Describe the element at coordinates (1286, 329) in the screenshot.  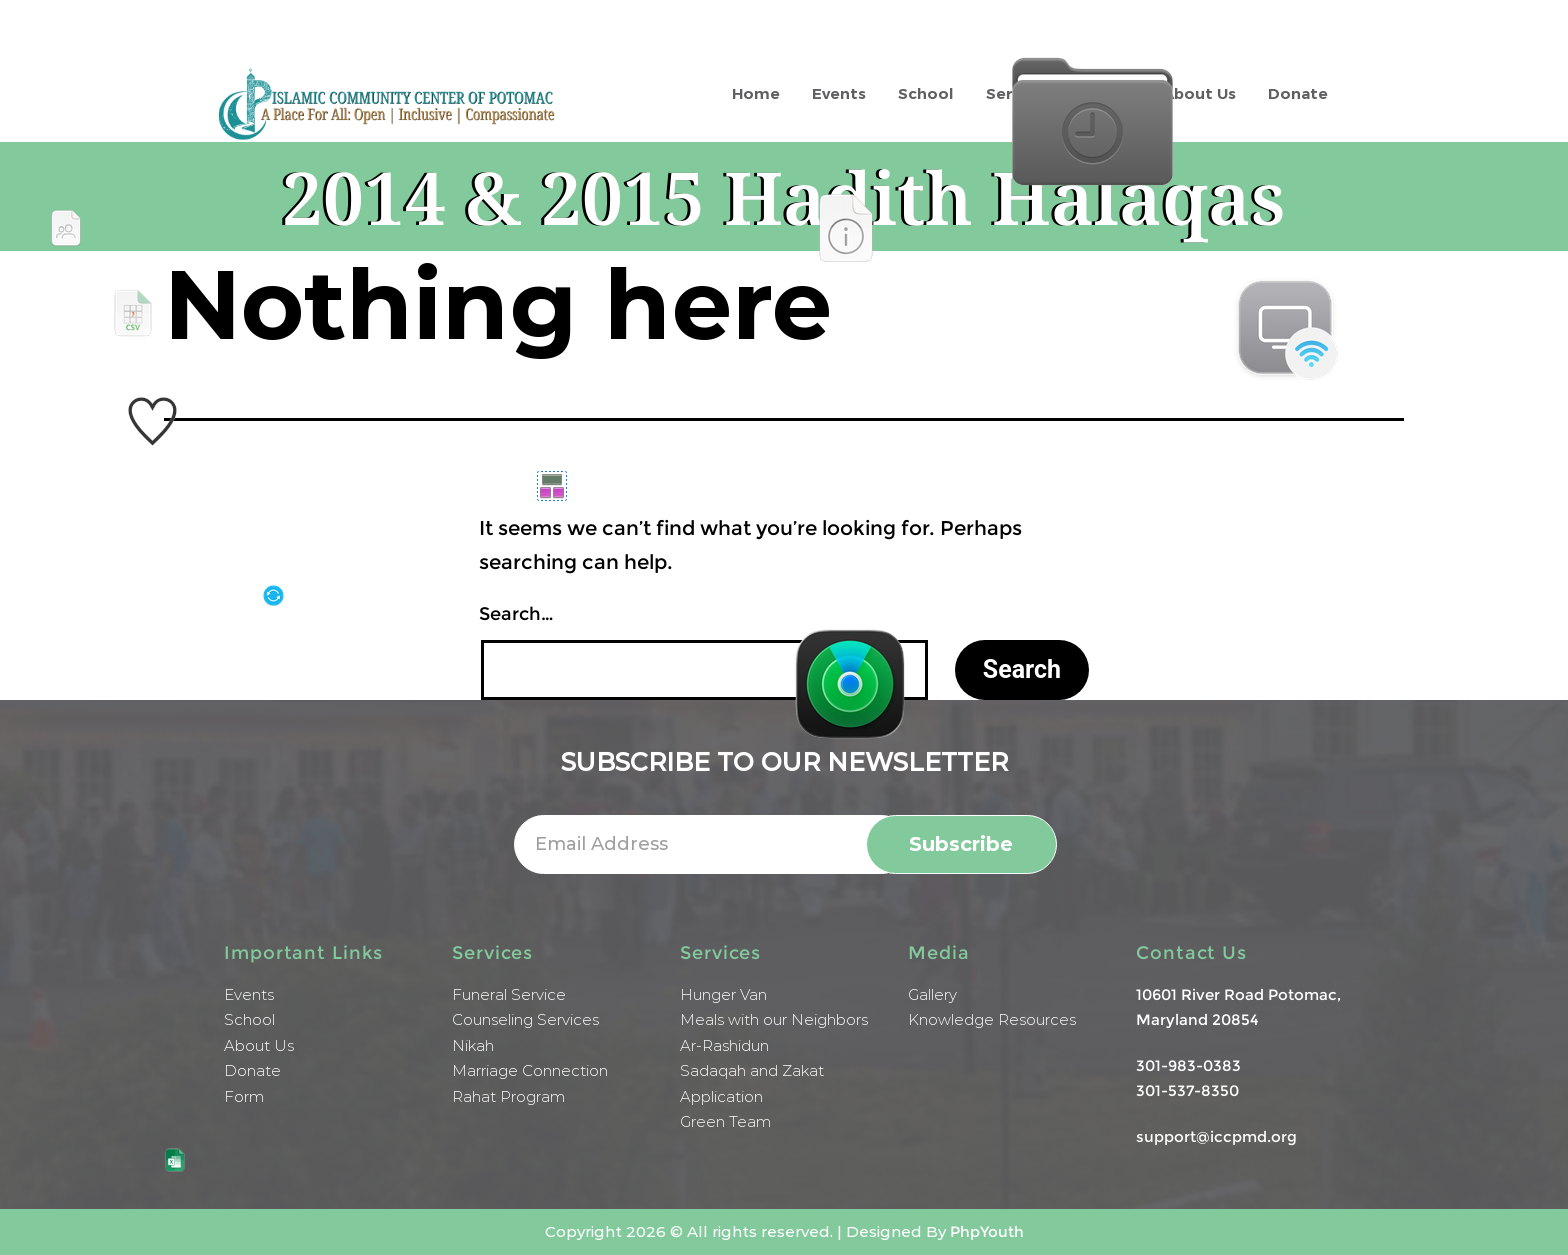
I see `open remote desktop preferences` at that location.